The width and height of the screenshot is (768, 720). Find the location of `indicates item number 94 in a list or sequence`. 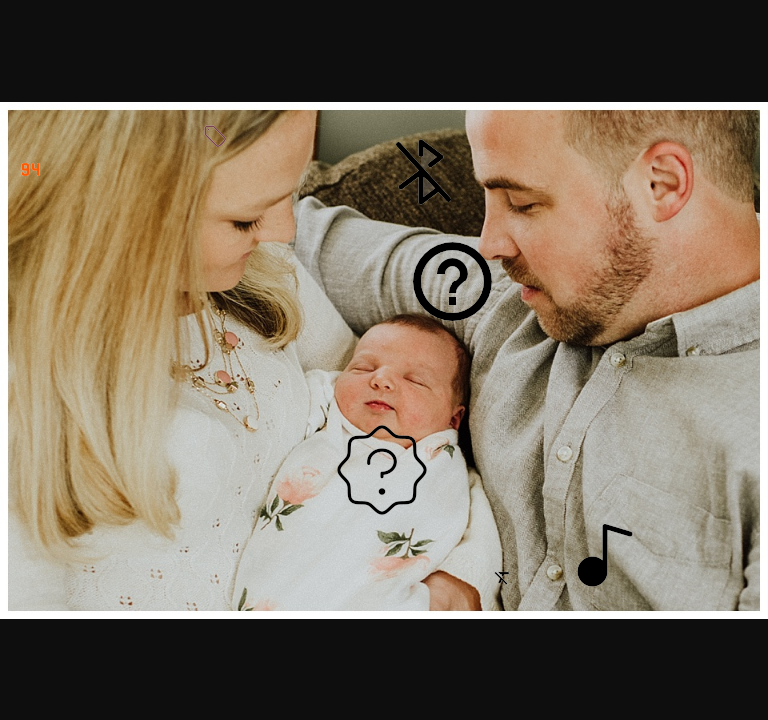

indicates item number 94 in a list or sequence is located at coordinates (30, 169).